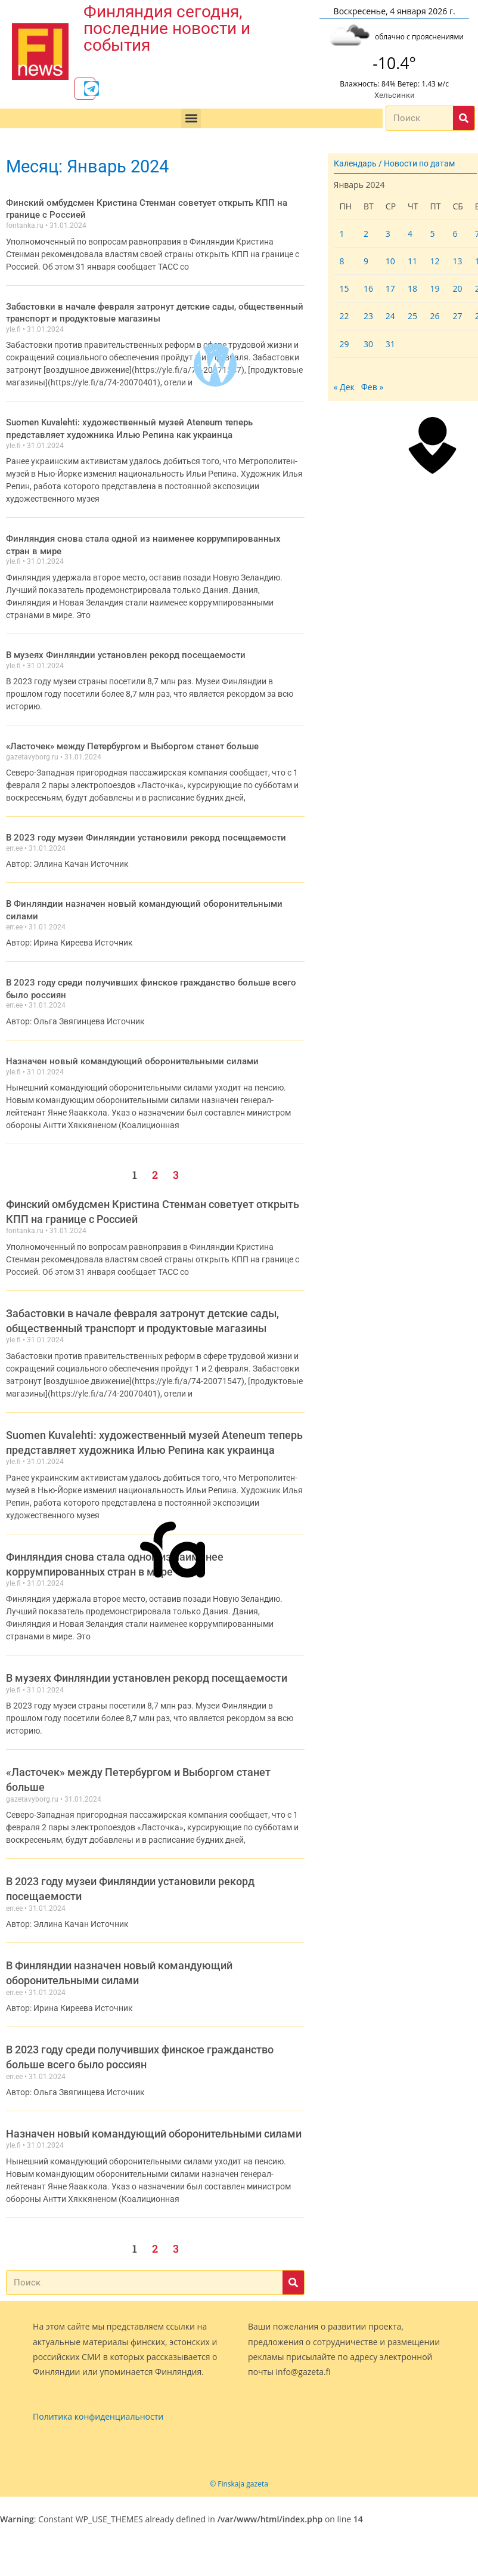 The width and height of the screenshot is (478, 2576). I want to click on wayland display server protocol logo, so click(215, 365).